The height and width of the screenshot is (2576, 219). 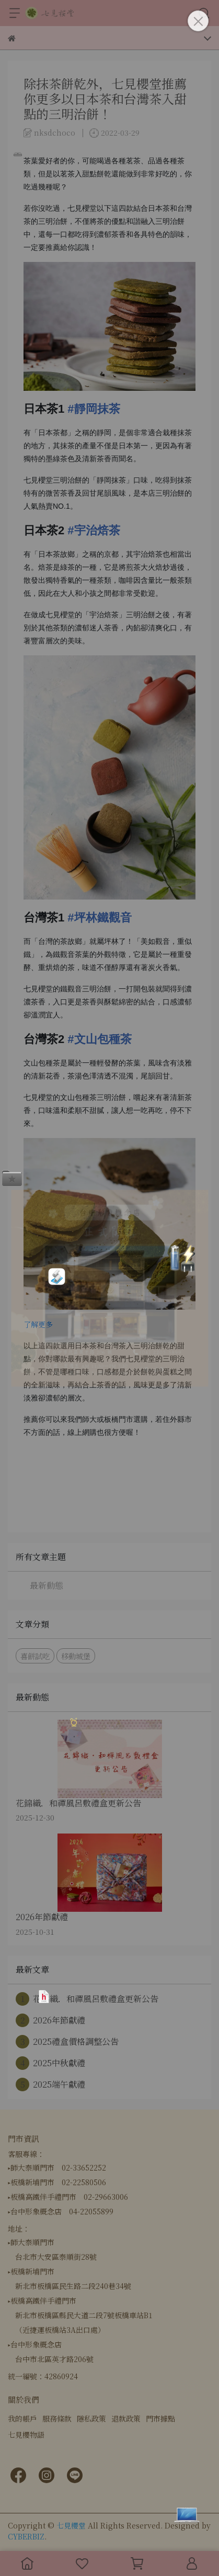 I want to click on a C/C++ header file (.h), so click(x=44, y=1997).